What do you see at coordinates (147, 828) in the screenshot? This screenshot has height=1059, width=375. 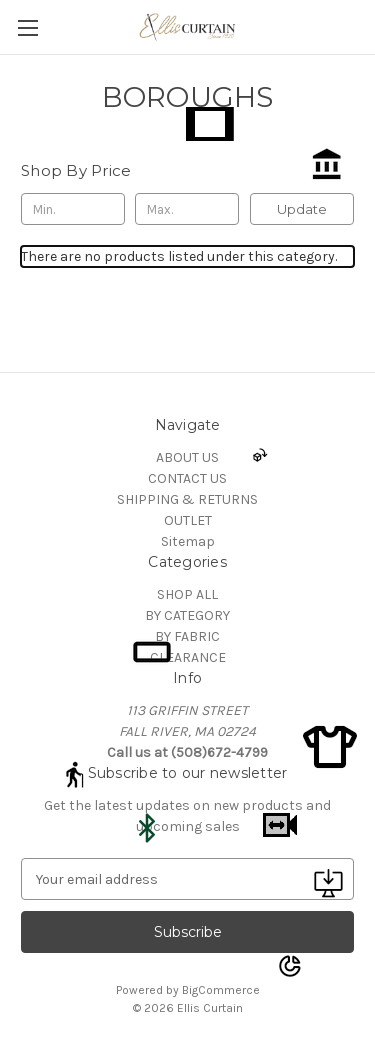 I see `toggle bluetooth connectivity on or off` at bounding box center [147, 828].